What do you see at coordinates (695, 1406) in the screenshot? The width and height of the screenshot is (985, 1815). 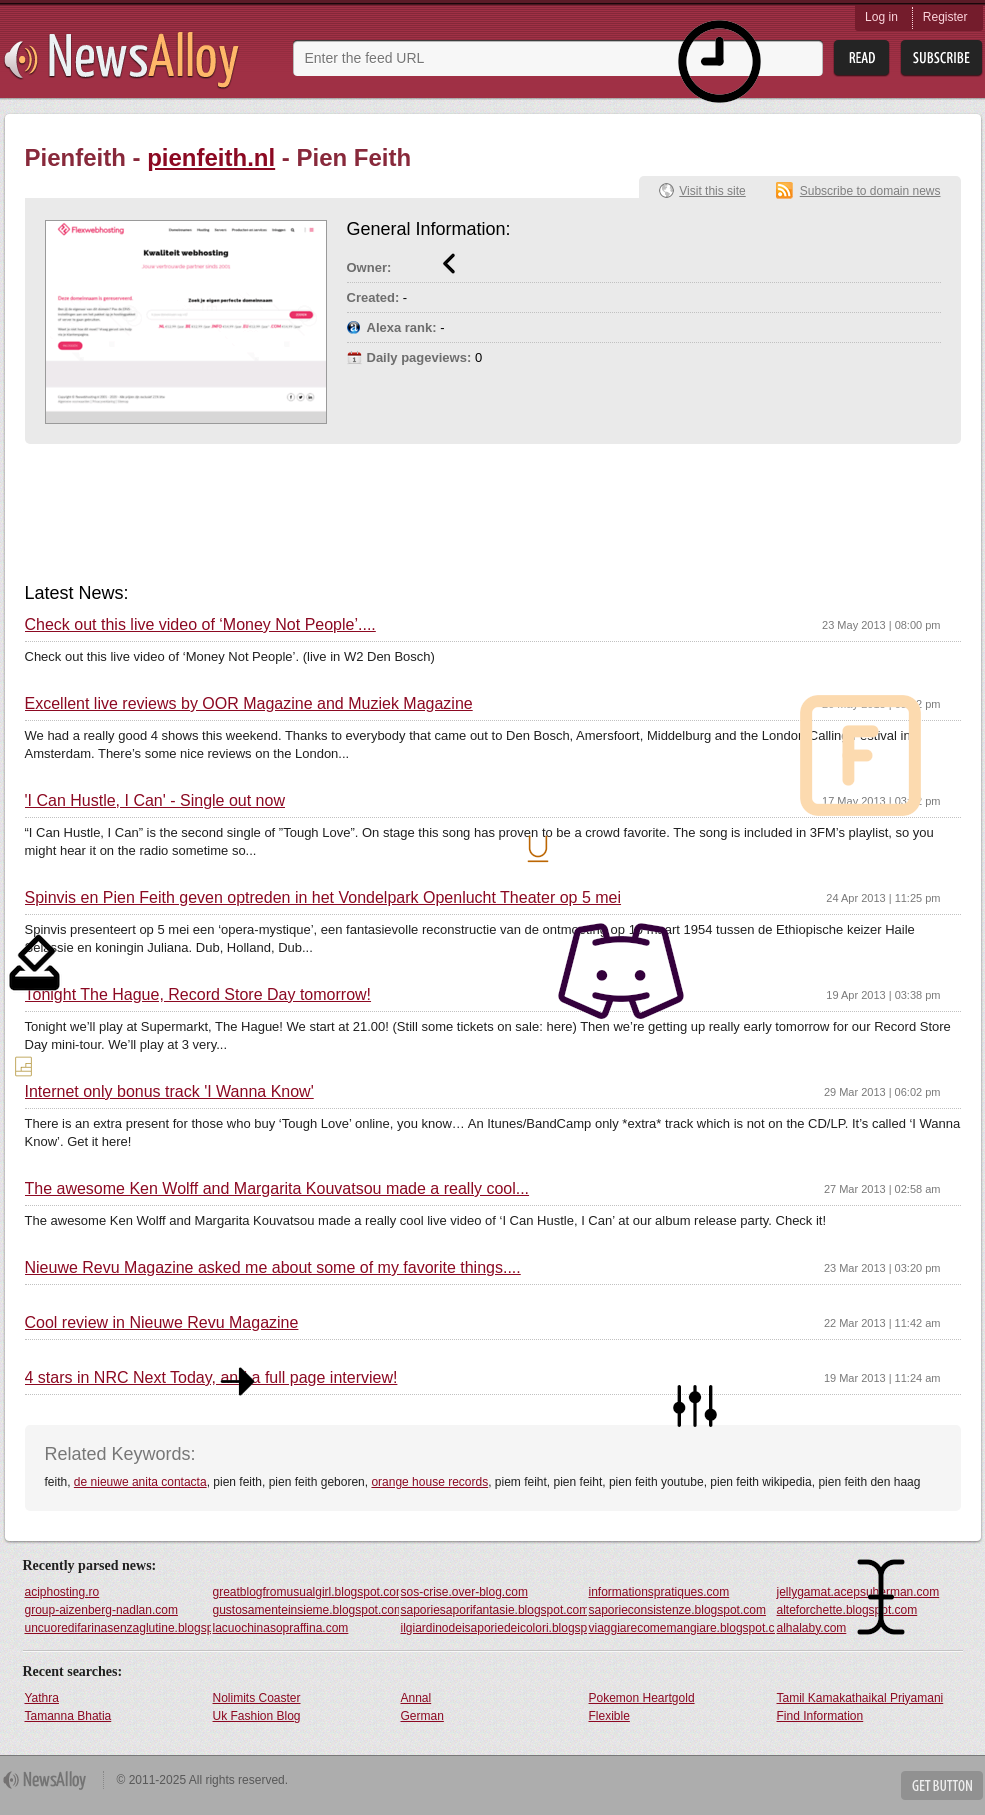 I see `adjust settings or preferences` at bounding box center [695, 1406].